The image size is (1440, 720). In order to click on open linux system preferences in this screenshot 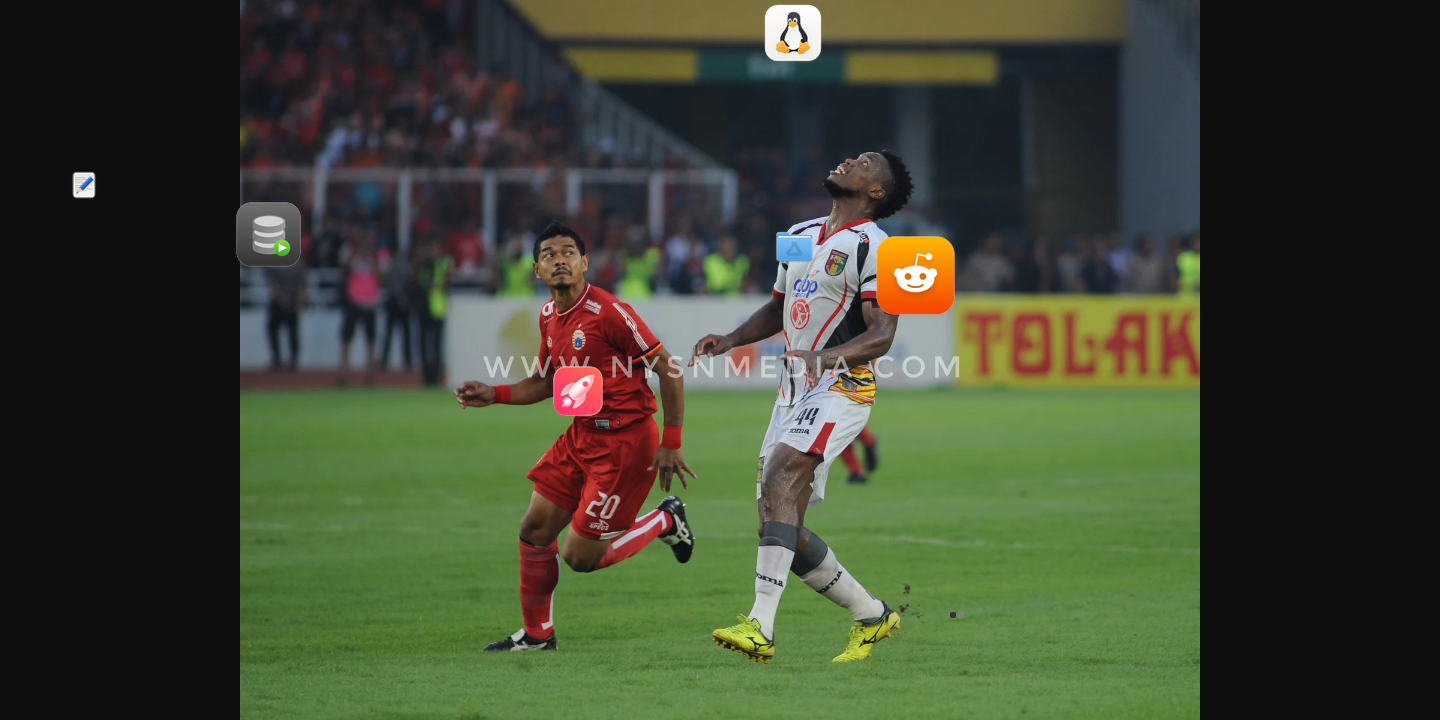, I will do `click(793, 33)`.